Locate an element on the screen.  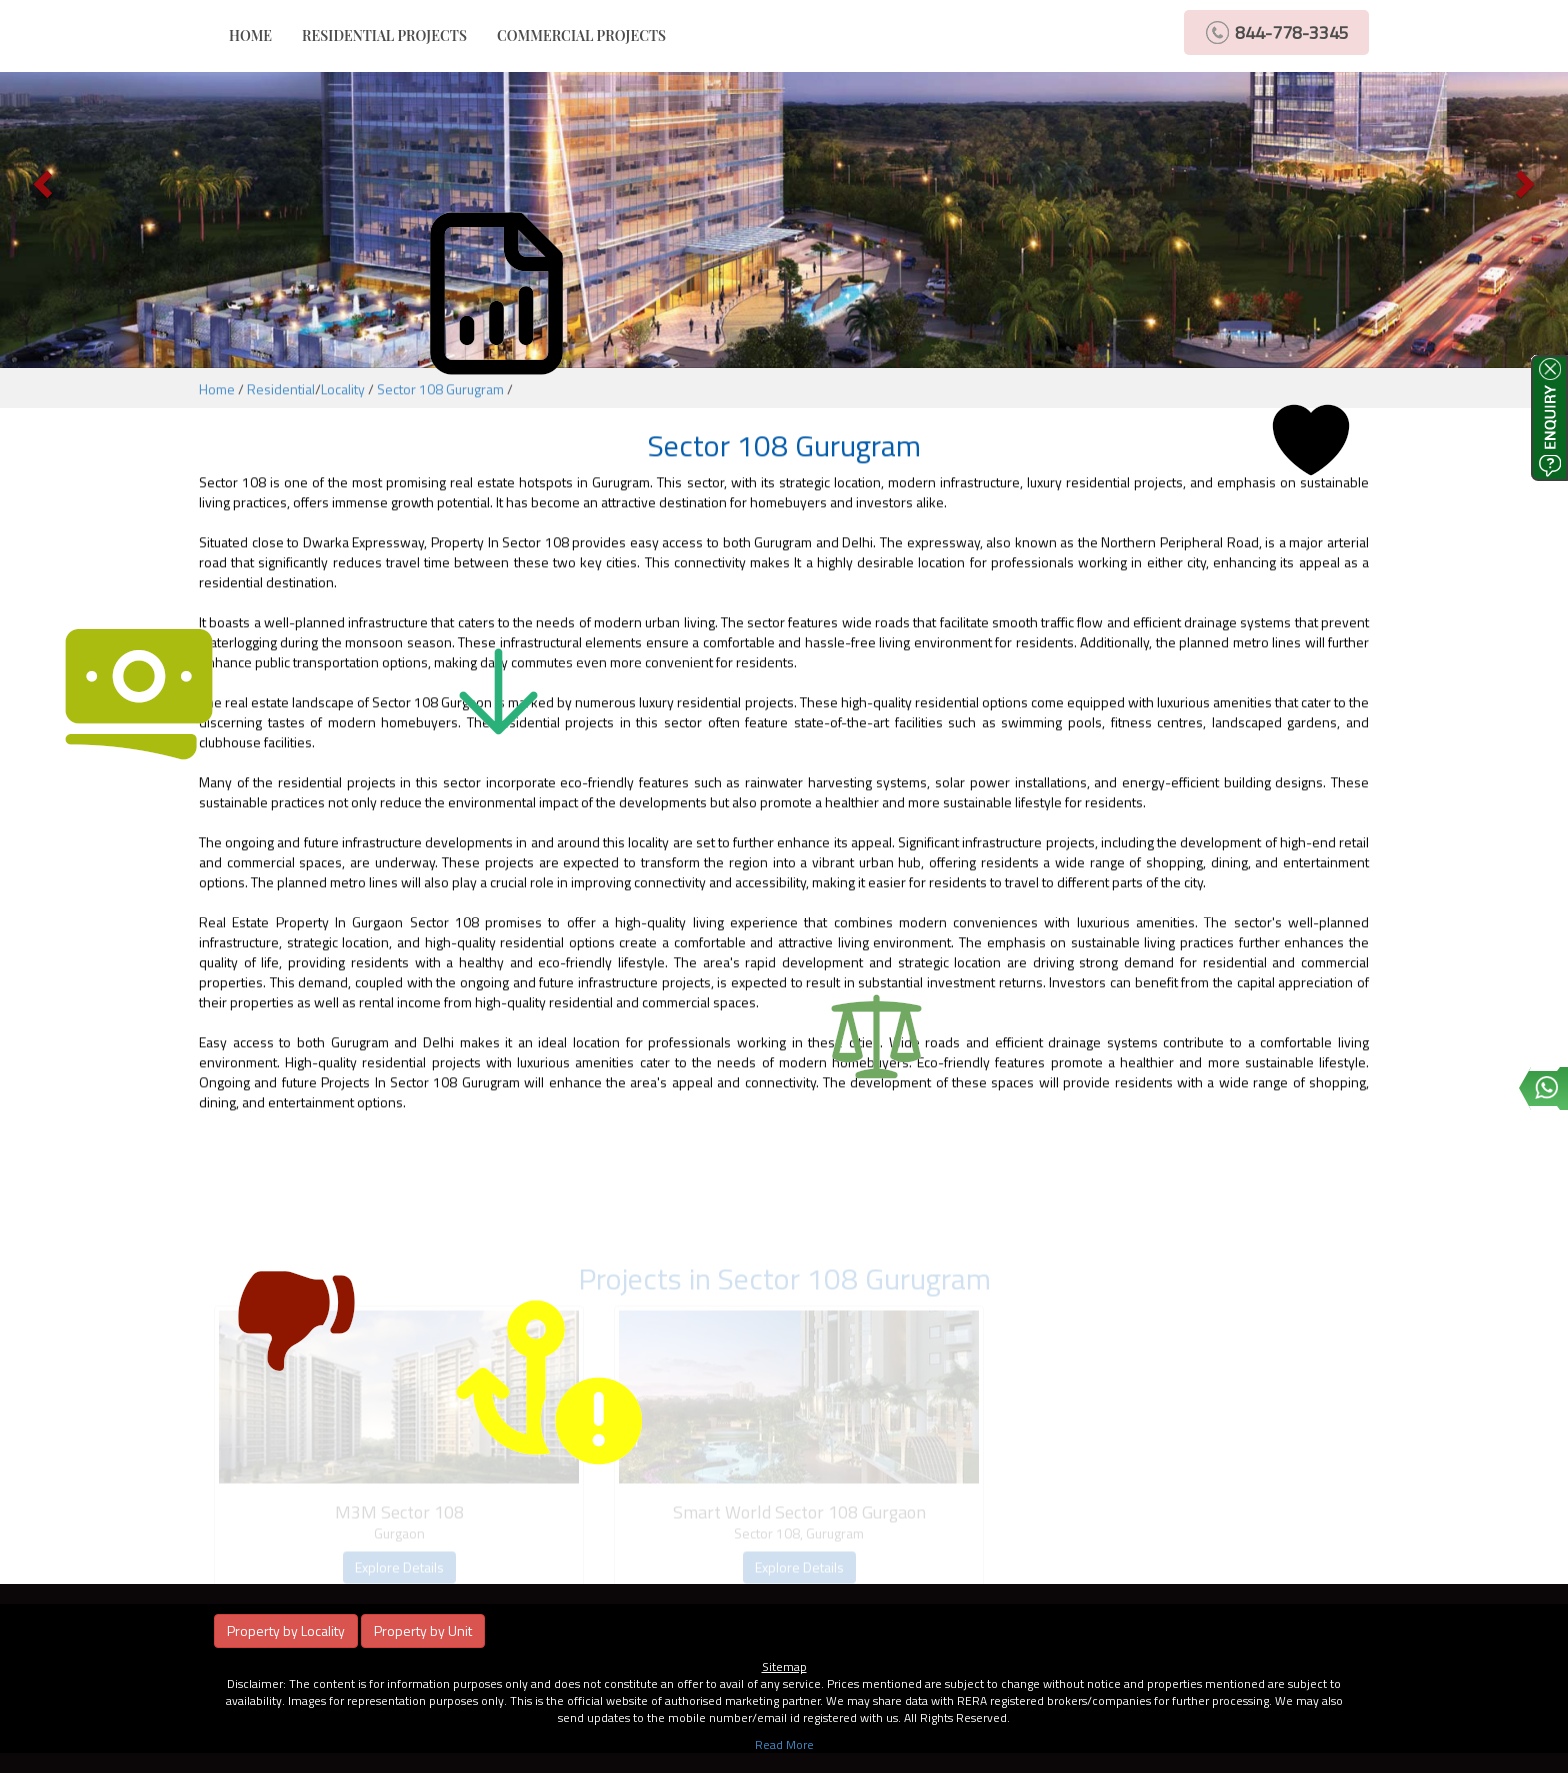
add to favorites is located at coordinates (1311, 440).